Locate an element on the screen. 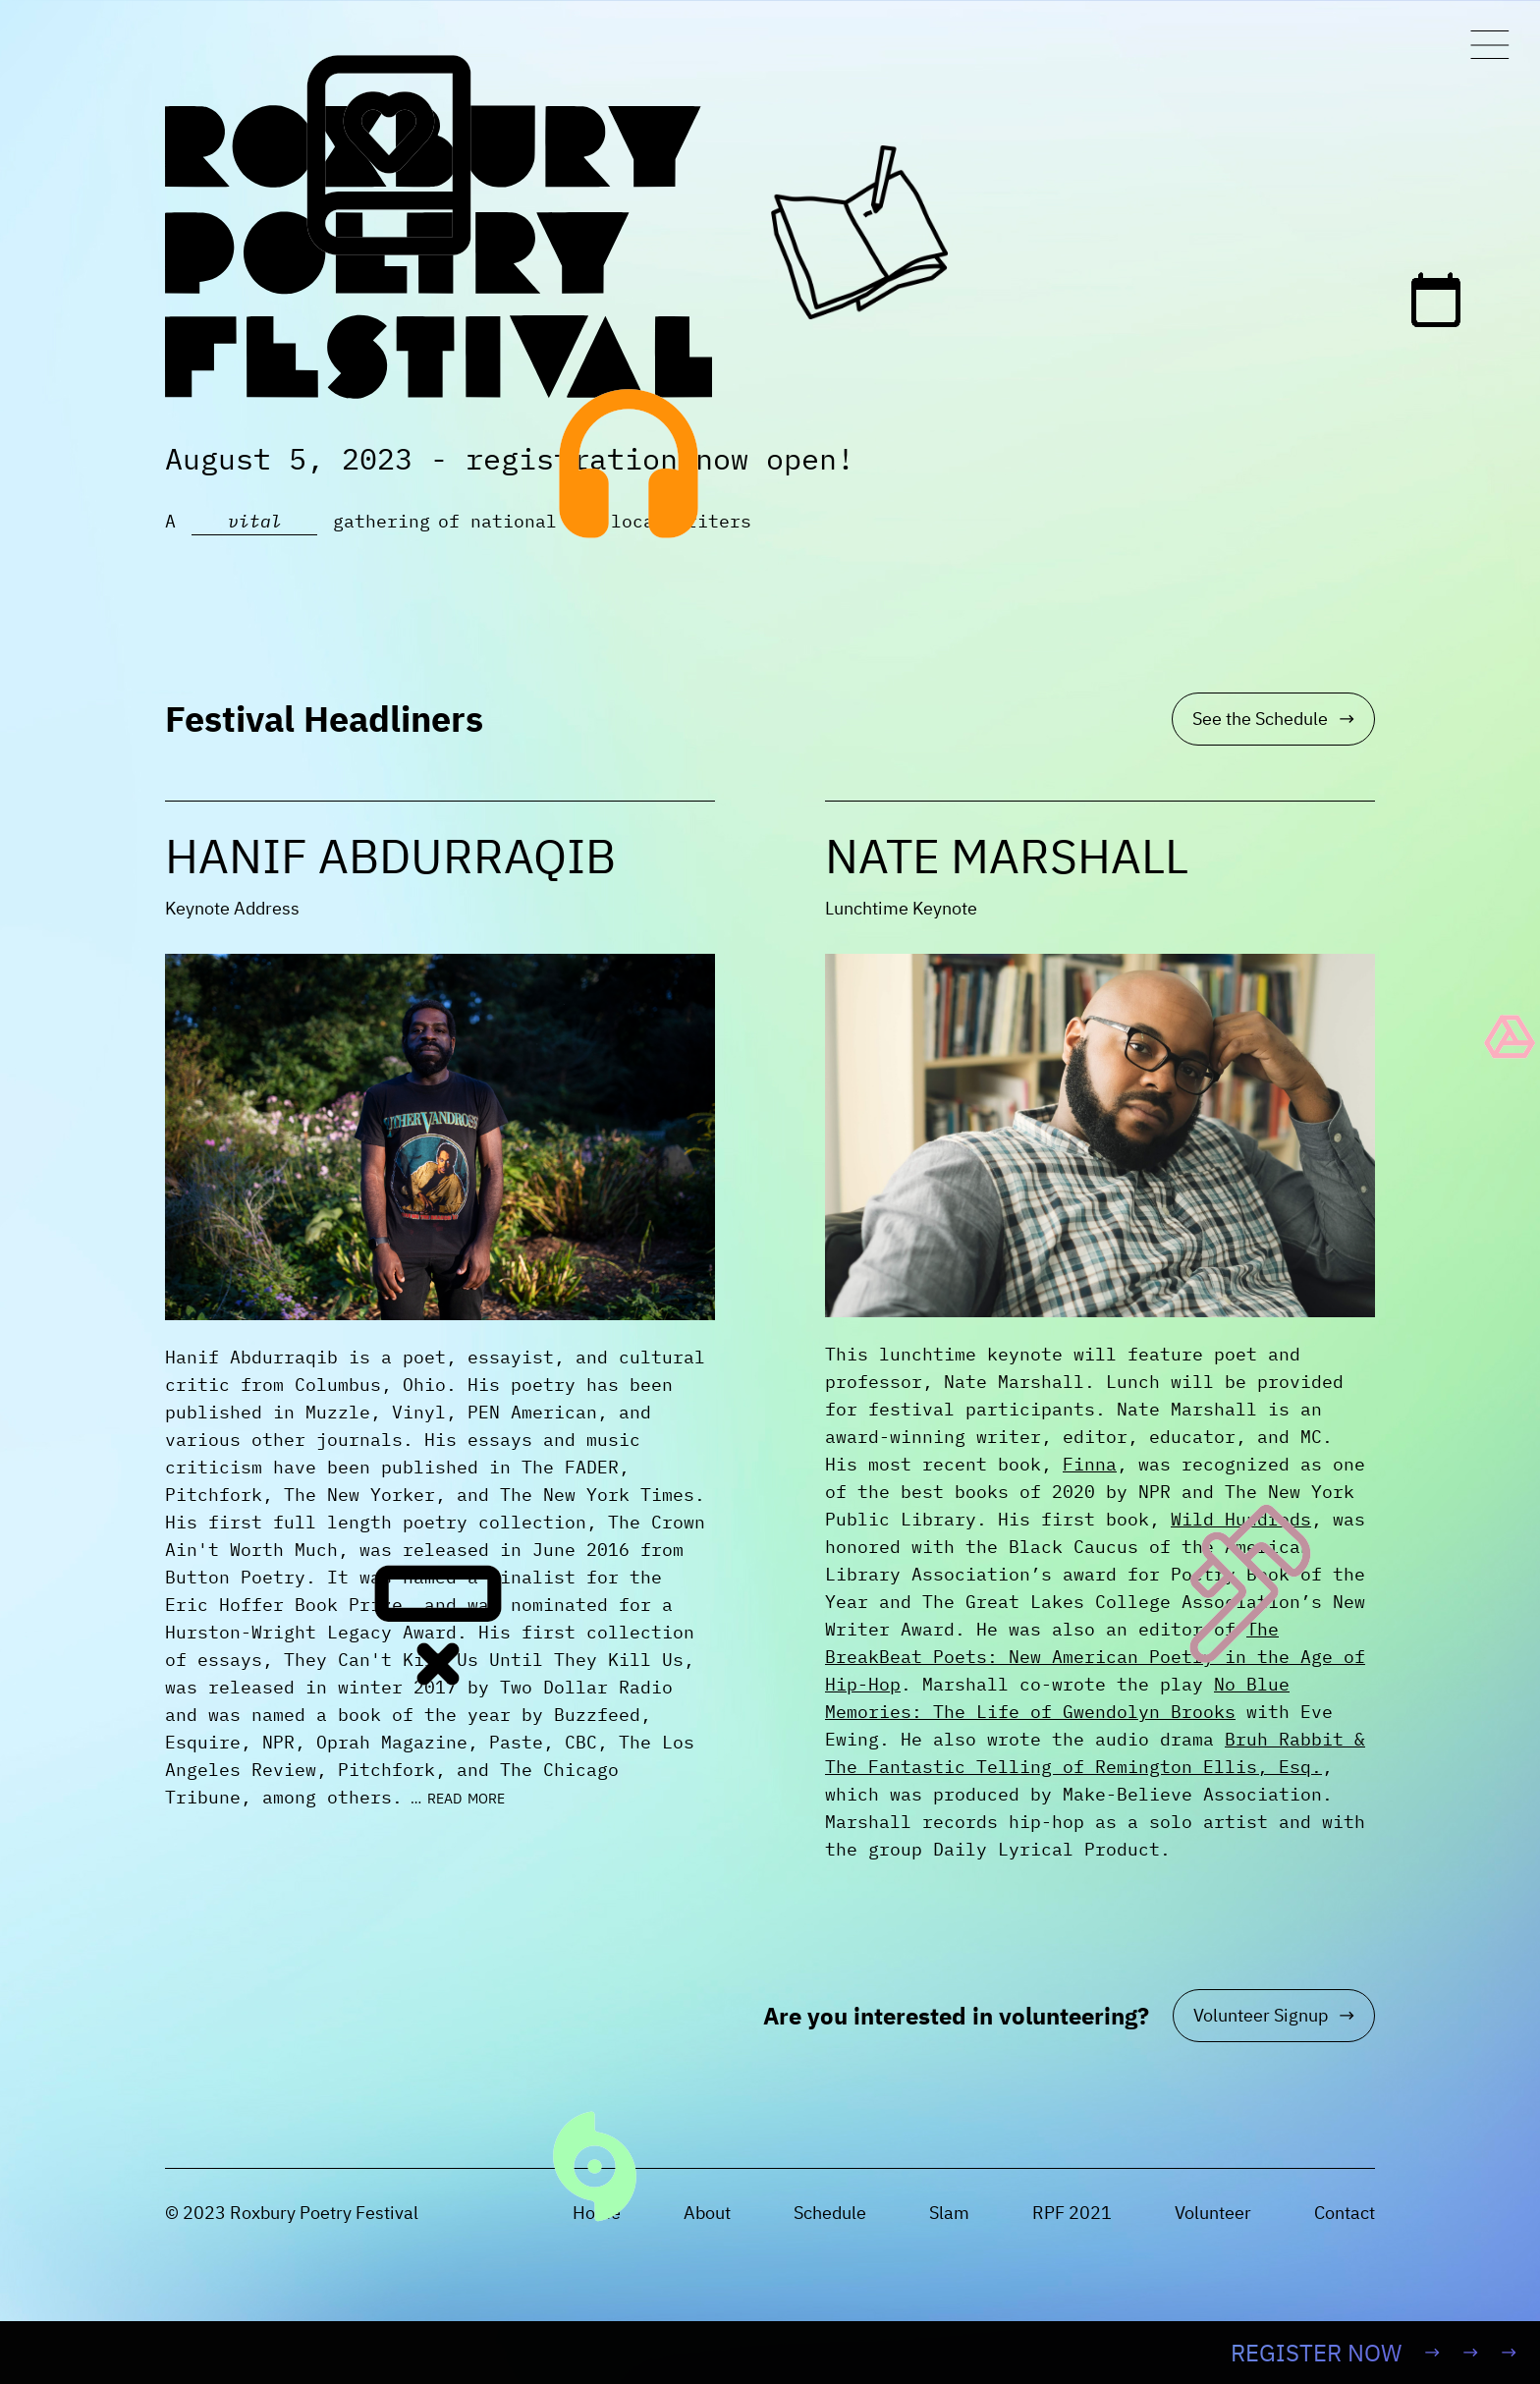  access tools or settings is located at coordinates (1242, 1583).